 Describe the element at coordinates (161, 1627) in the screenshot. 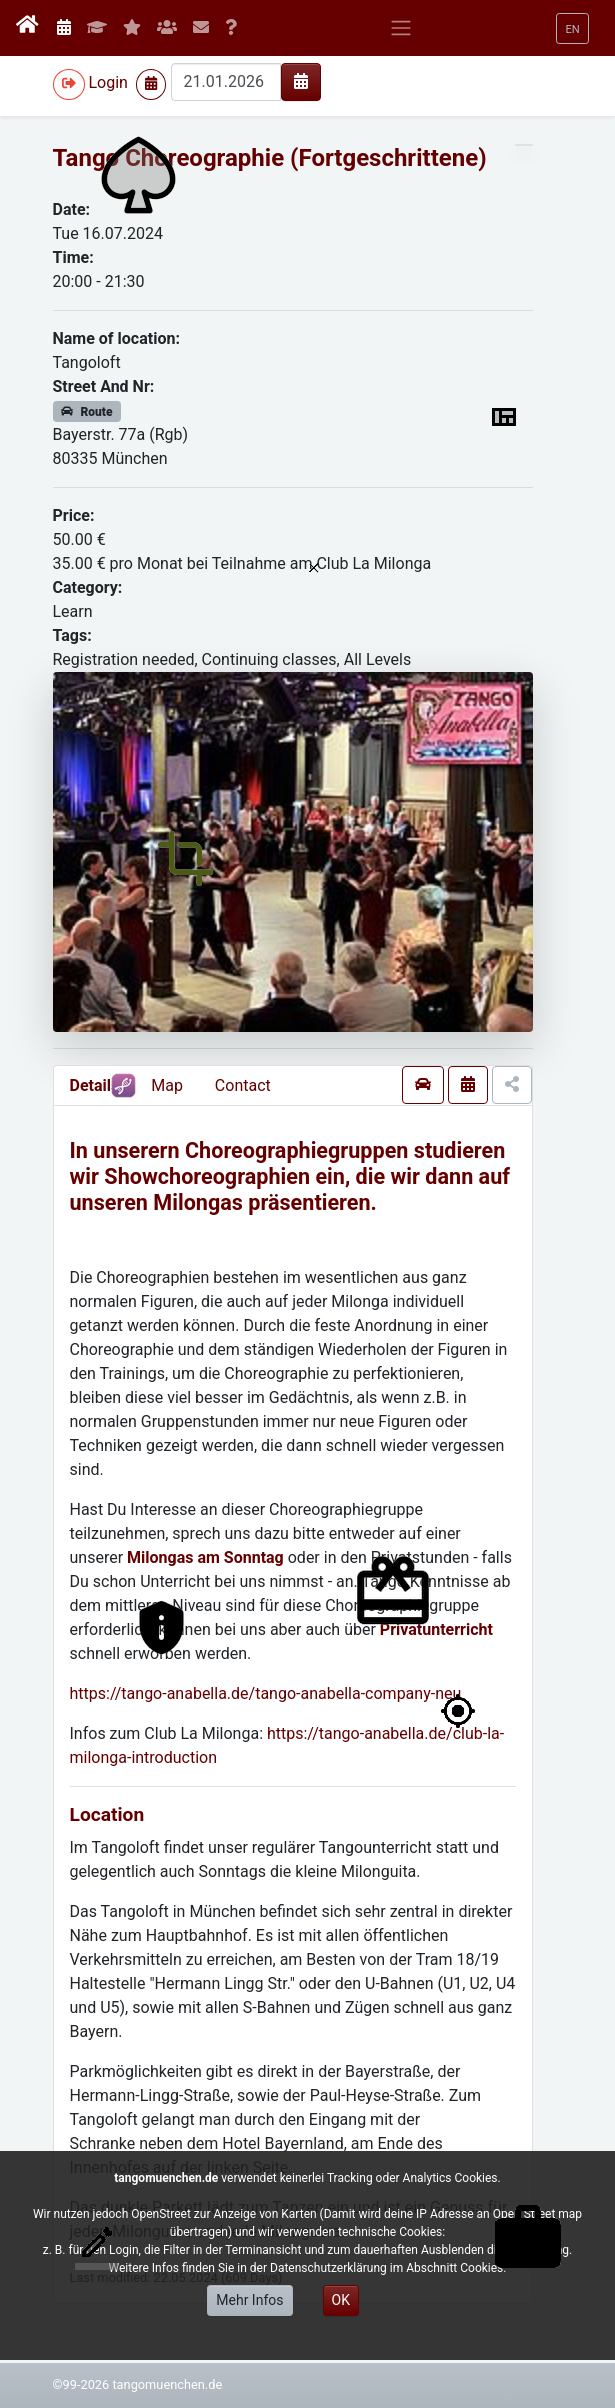

I see `view privacy policy or settings` at that location.